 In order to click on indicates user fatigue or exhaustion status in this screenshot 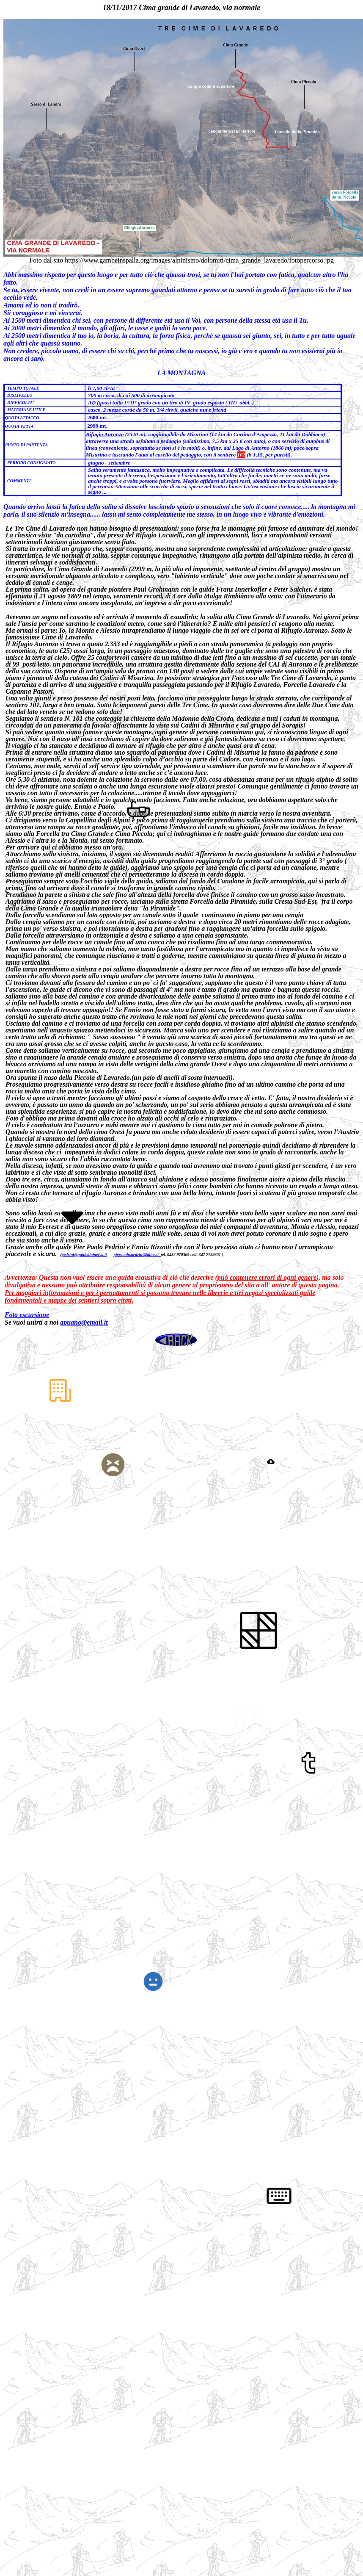, I will do `click(113, 1465)`.